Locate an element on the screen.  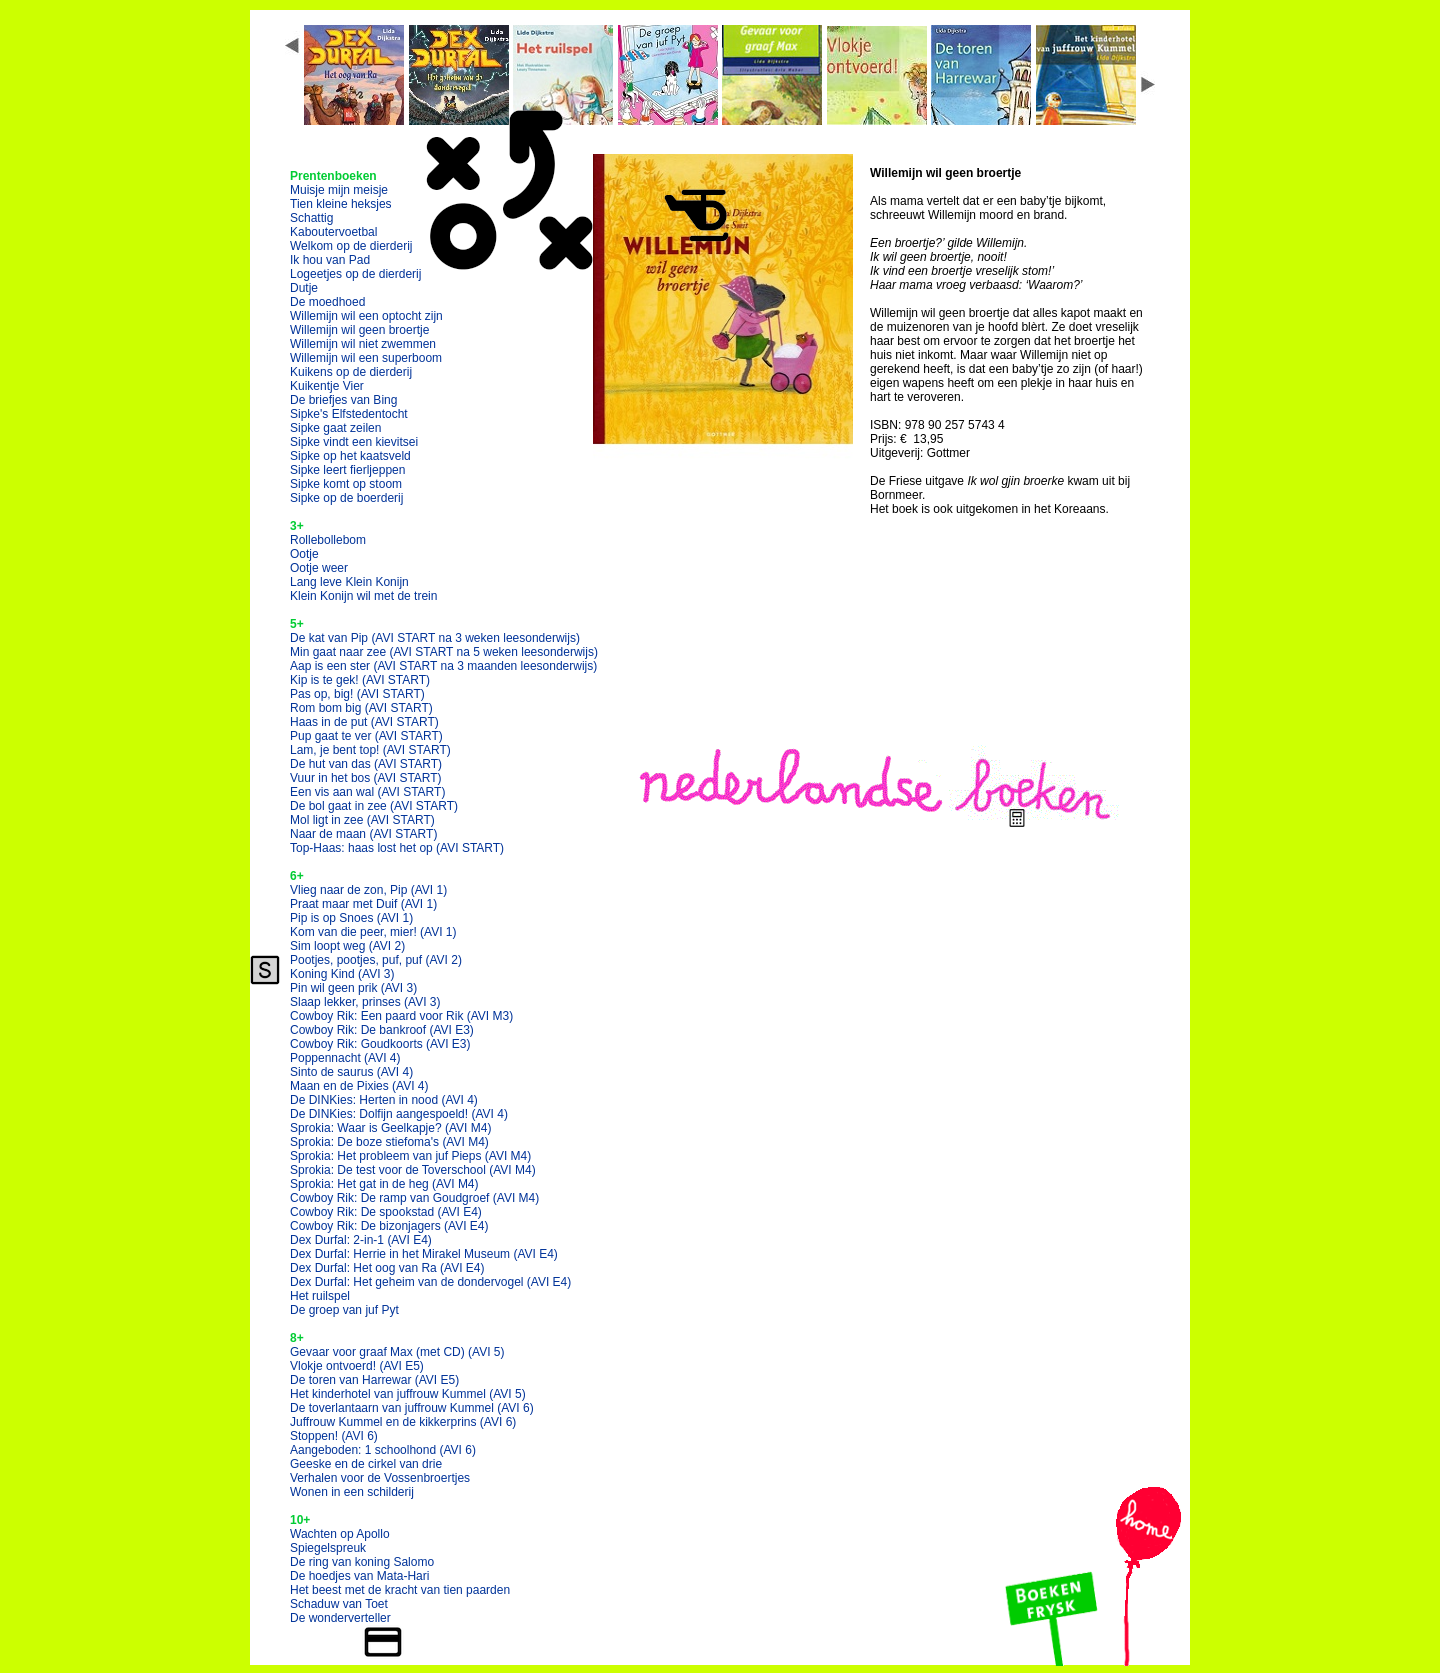
link to Stripe payment services is located at coordinates (265, 970).